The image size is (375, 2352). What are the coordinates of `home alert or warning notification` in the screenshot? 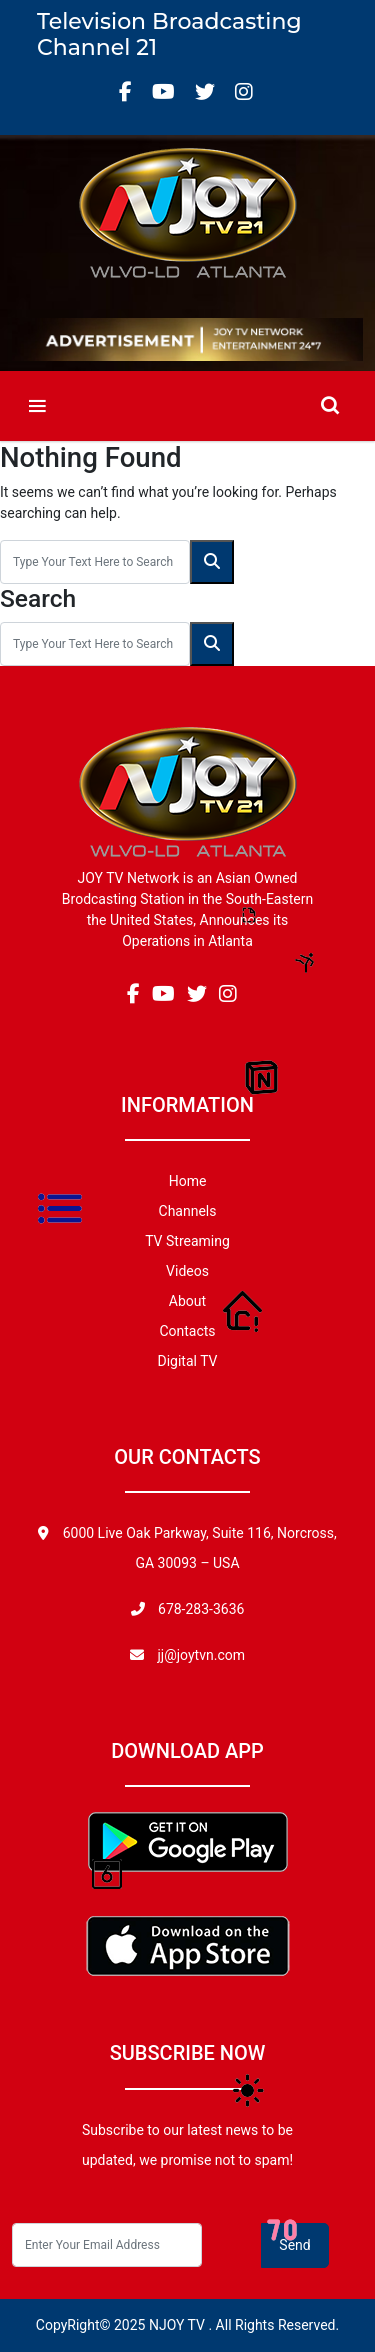 It's located at (242, 1310).